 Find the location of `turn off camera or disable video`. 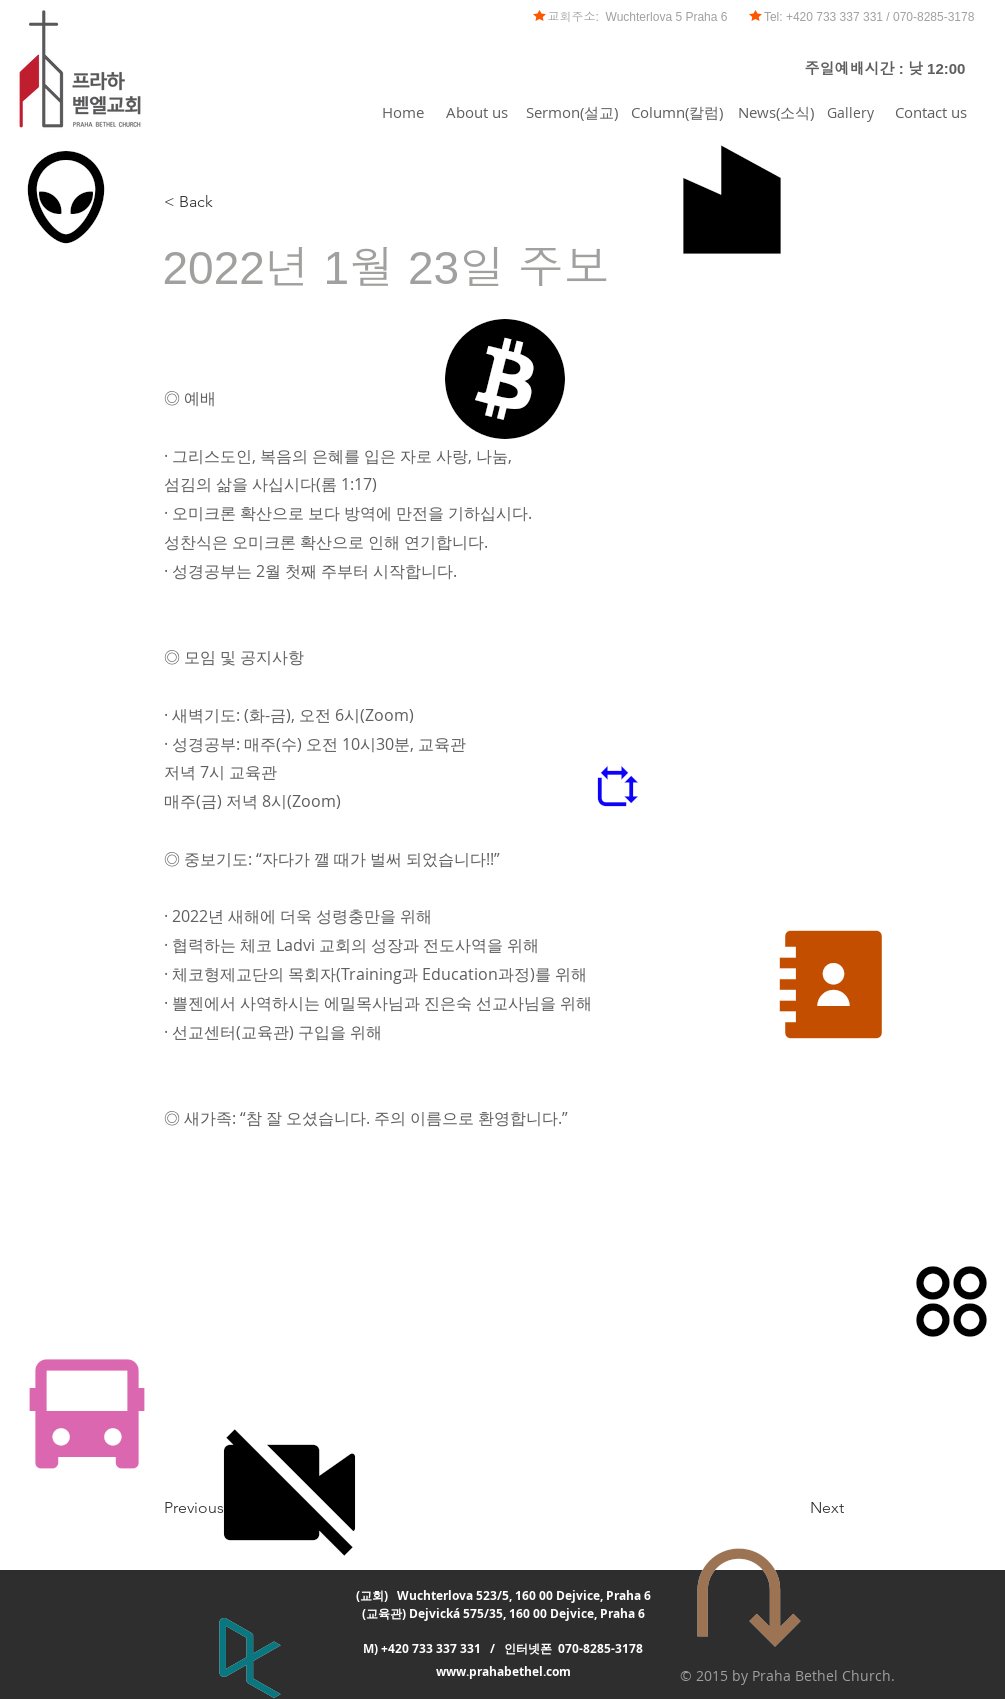

turn off camera or disable video is located at coordinates (289, 1492).